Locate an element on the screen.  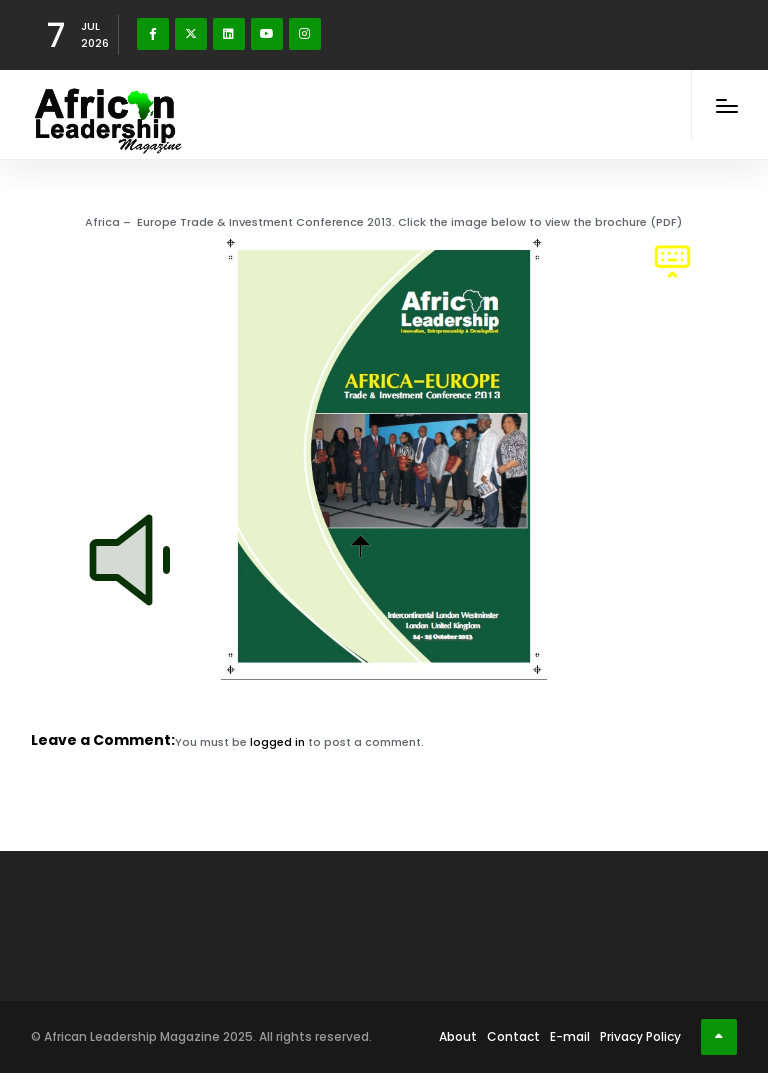
audio playing at low volume is located at coordinates (135, 560).